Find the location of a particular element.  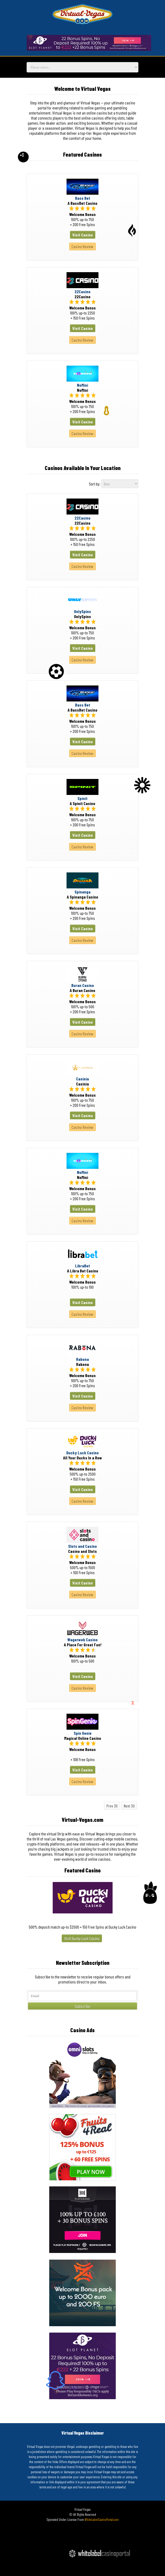

indicates high temperature reading is located at coordinates (106, 411).